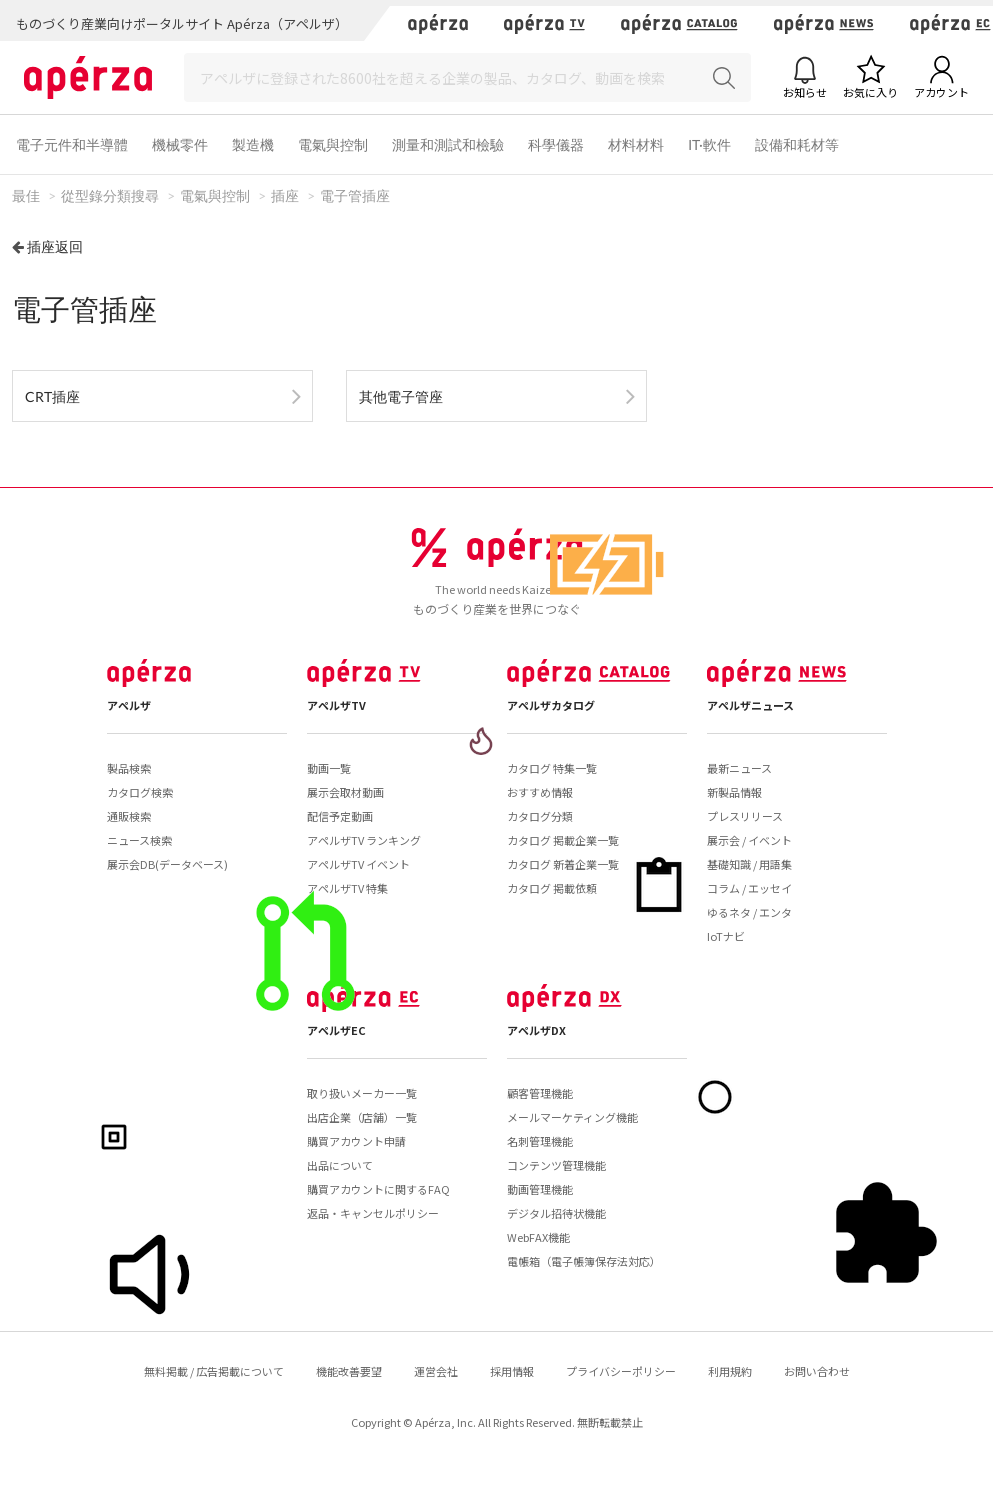 This screenshot has width=993, height=1496. What do you see at coordinates (149, 1274) in the screenshot?
I see `adjust audio to low volume level` at bounding box center [149, 1274].